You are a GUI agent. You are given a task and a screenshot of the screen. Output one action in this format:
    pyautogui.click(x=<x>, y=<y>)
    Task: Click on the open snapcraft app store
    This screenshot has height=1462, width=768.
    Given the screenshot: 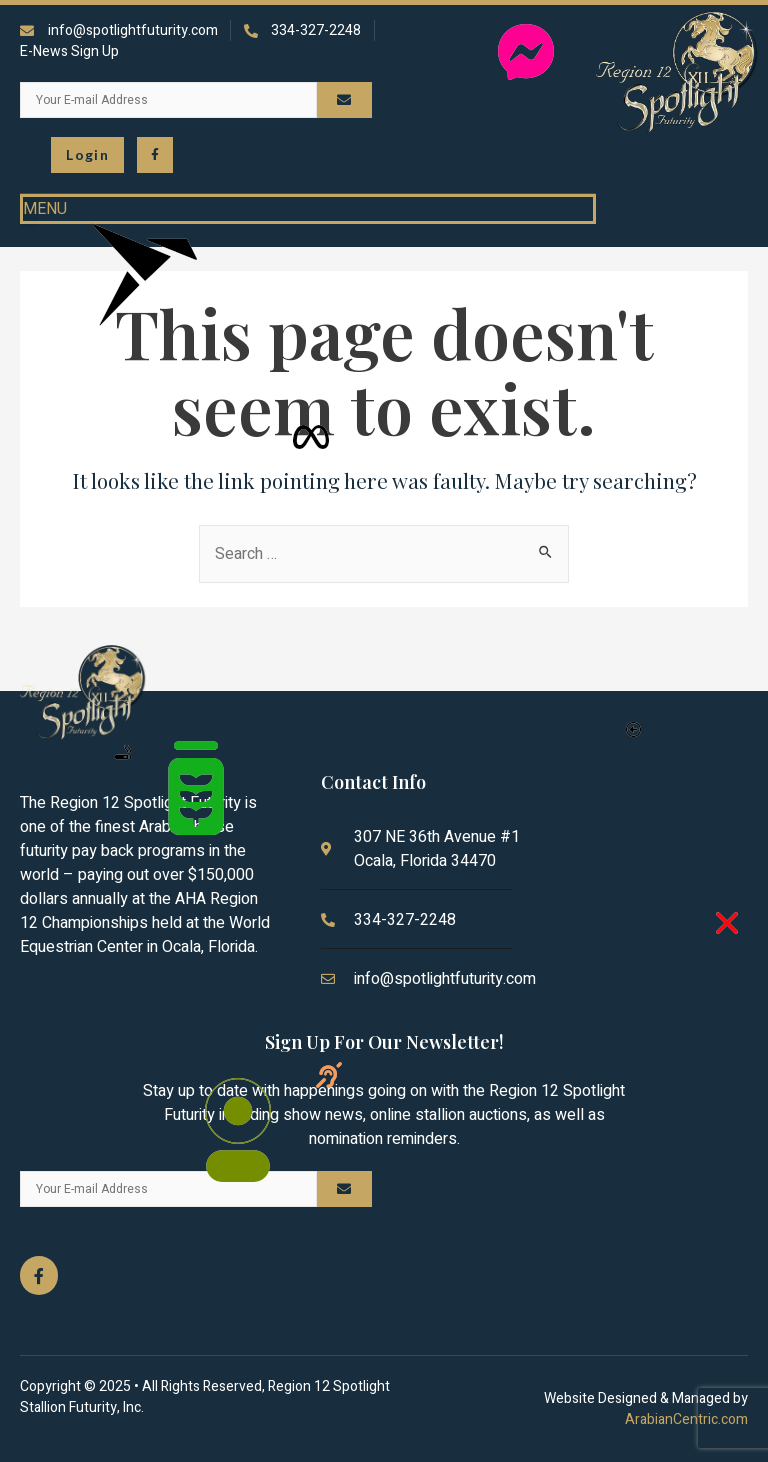 What is the action you would take?
    pyautogui.click(x=144, y=274)
    